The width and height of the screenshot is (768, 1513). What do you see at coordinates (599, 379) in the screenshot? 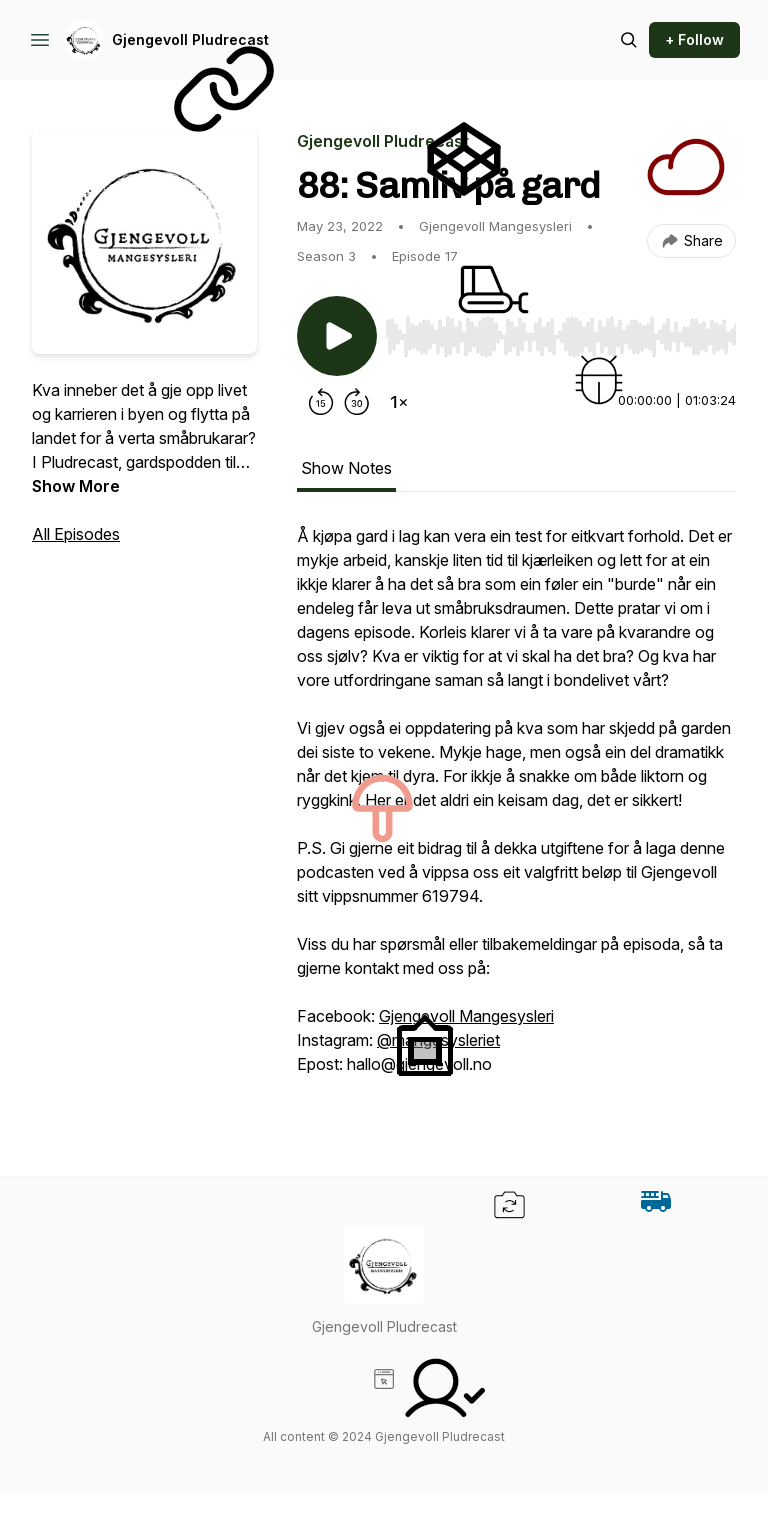
I see `report a bug or issue` at bounding box center [599, 379].